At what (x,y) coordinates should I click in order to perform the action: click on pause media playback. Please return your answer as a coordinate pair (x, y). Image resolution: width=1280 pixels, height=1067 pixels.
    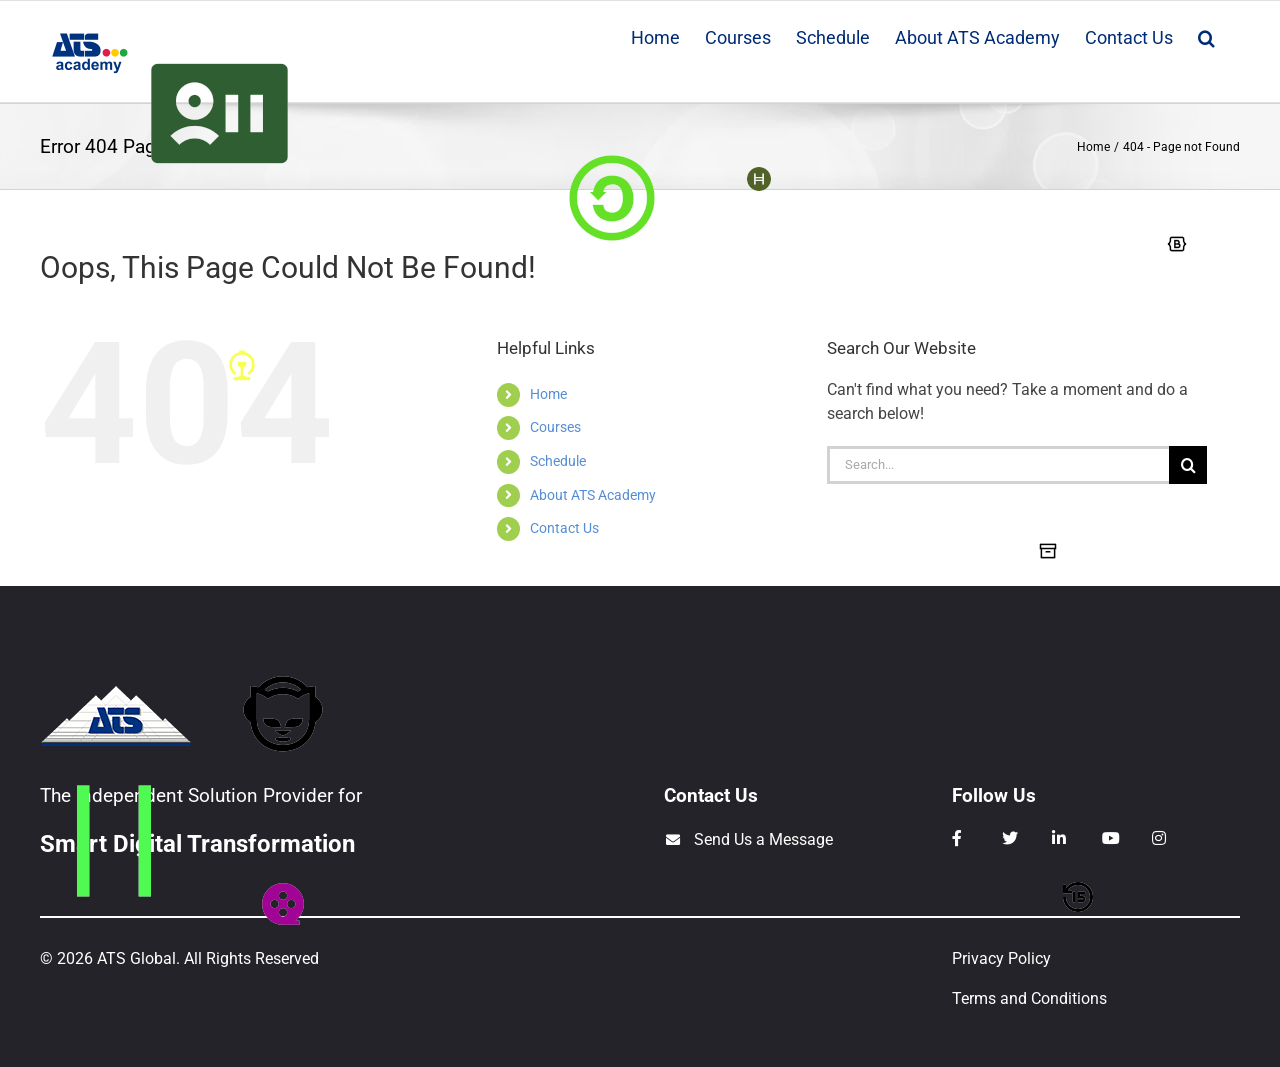
    Looking at the image, I should click on (114, 841).